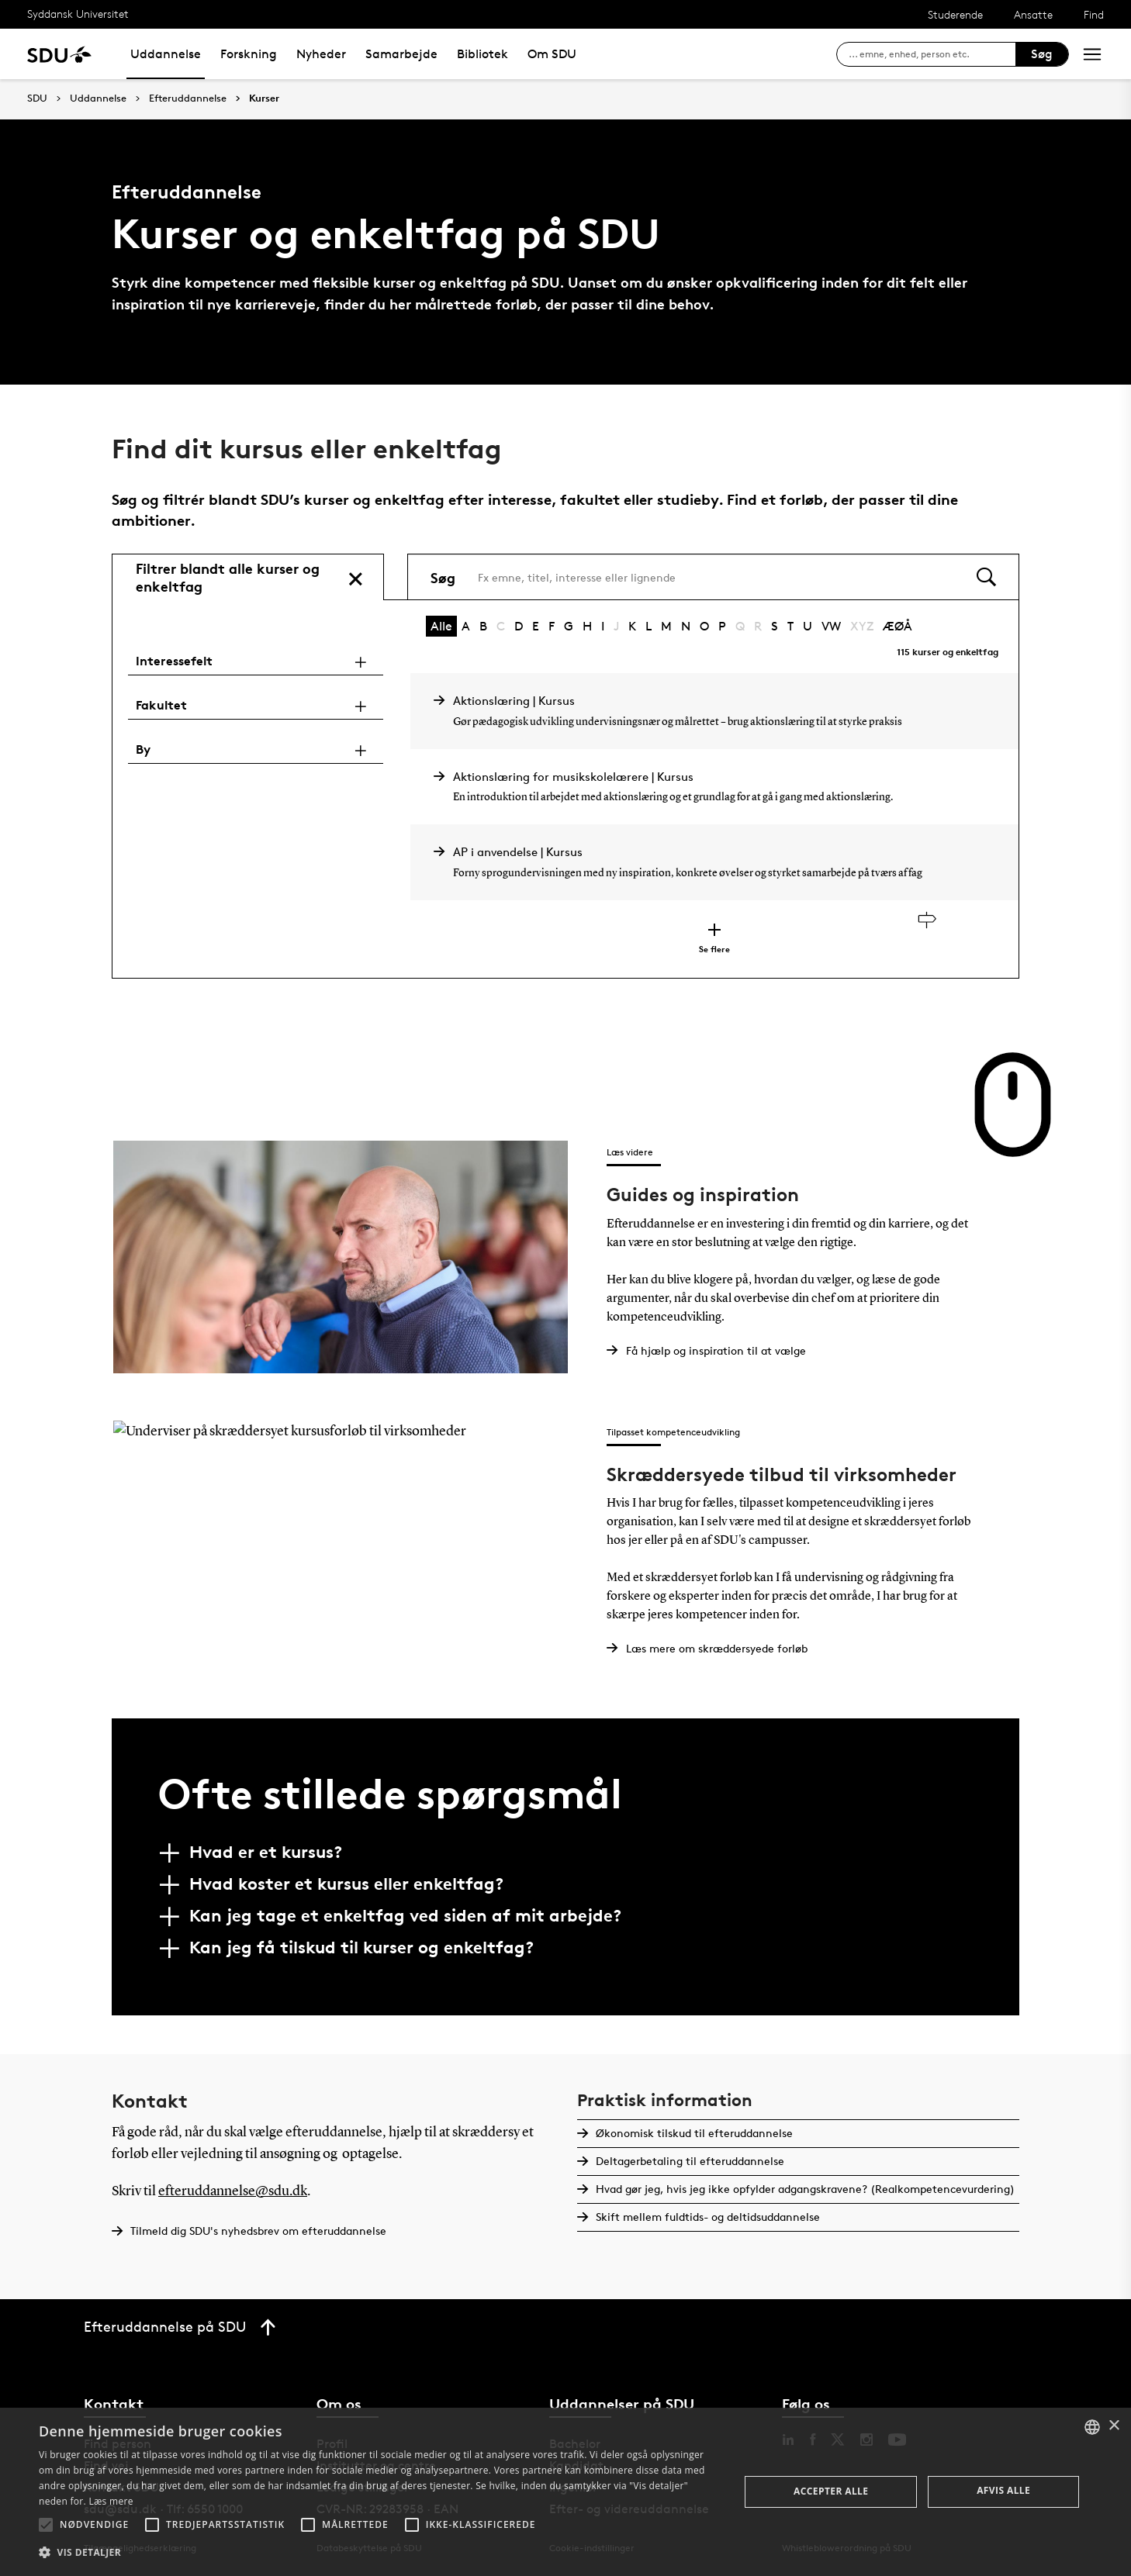 The height and width of the screenshot is (2576, 1131). Describe the element at coordinates (1012, 1104) in the screenshot. I see `adjust mouse or pointer settings` at that location.